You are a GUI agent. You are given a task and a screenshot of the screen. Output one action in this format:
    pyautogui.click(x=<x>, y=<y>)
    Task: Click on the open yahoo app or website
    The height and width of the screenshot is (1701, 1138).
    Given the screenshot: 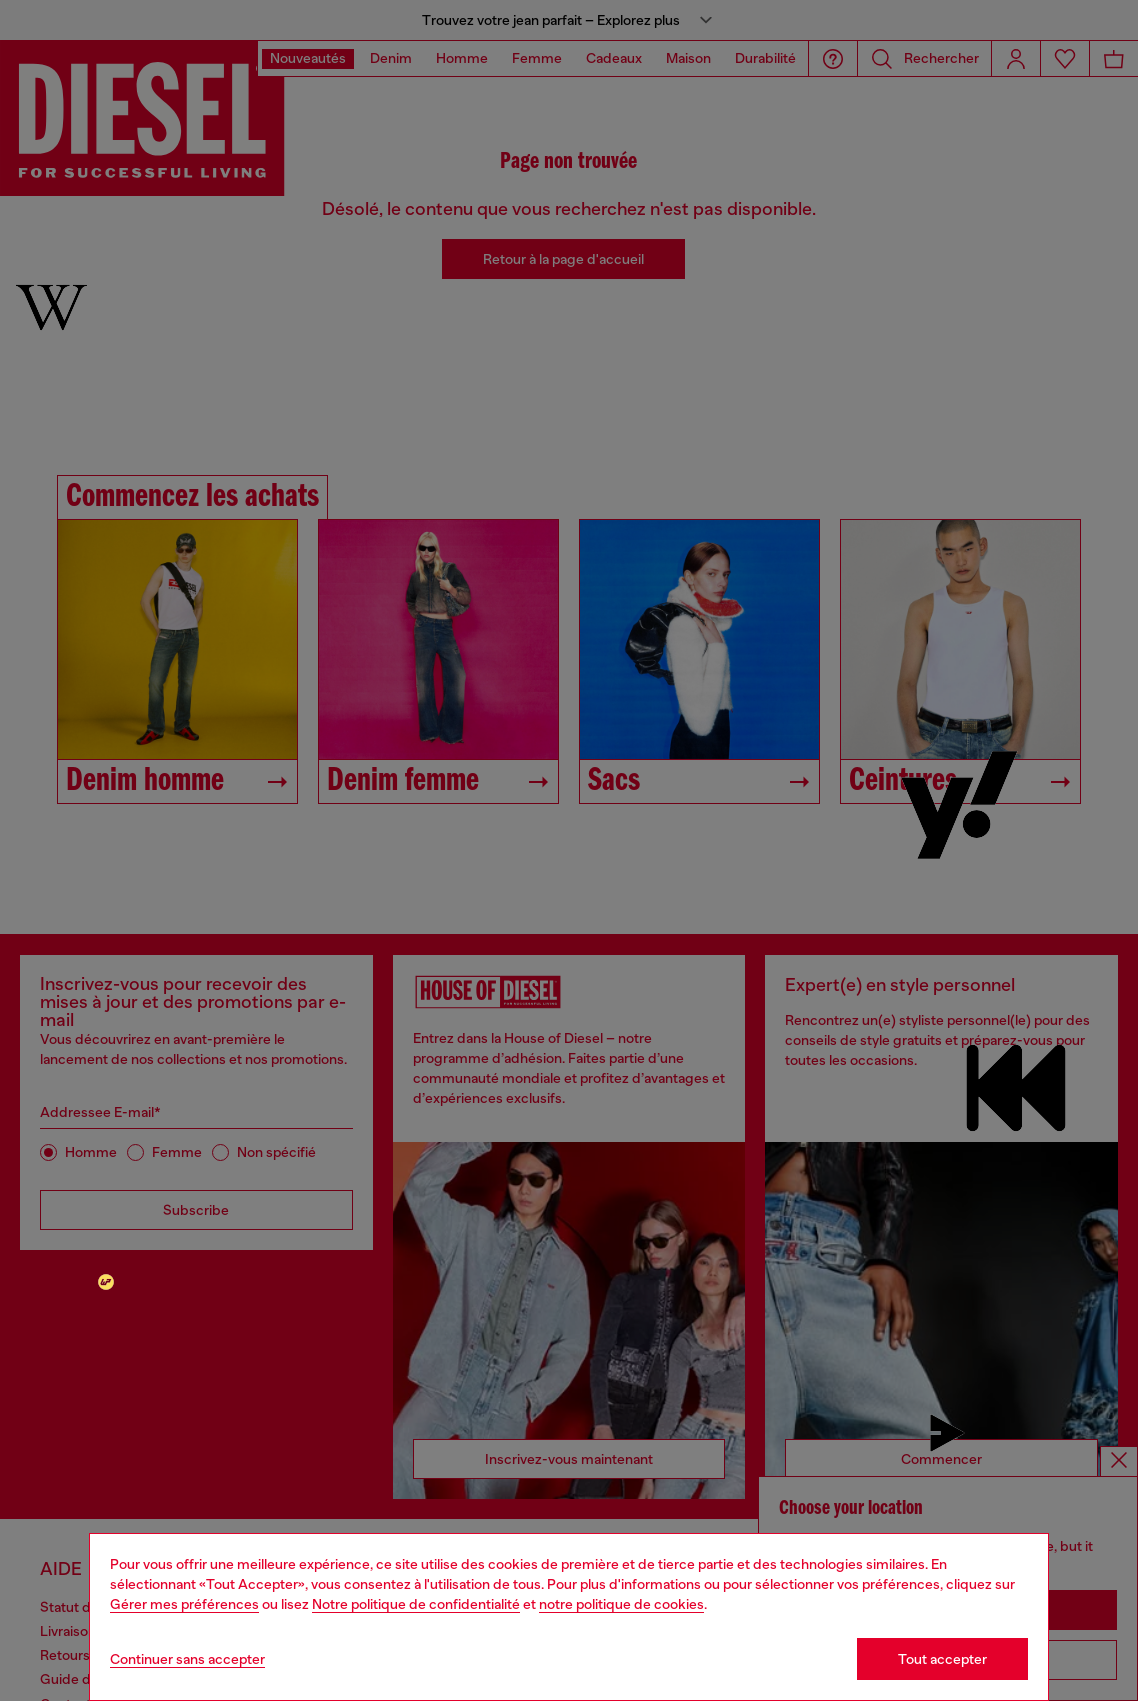 What is the action you would take?
    pyautogui.click(x=959, y=805)
    